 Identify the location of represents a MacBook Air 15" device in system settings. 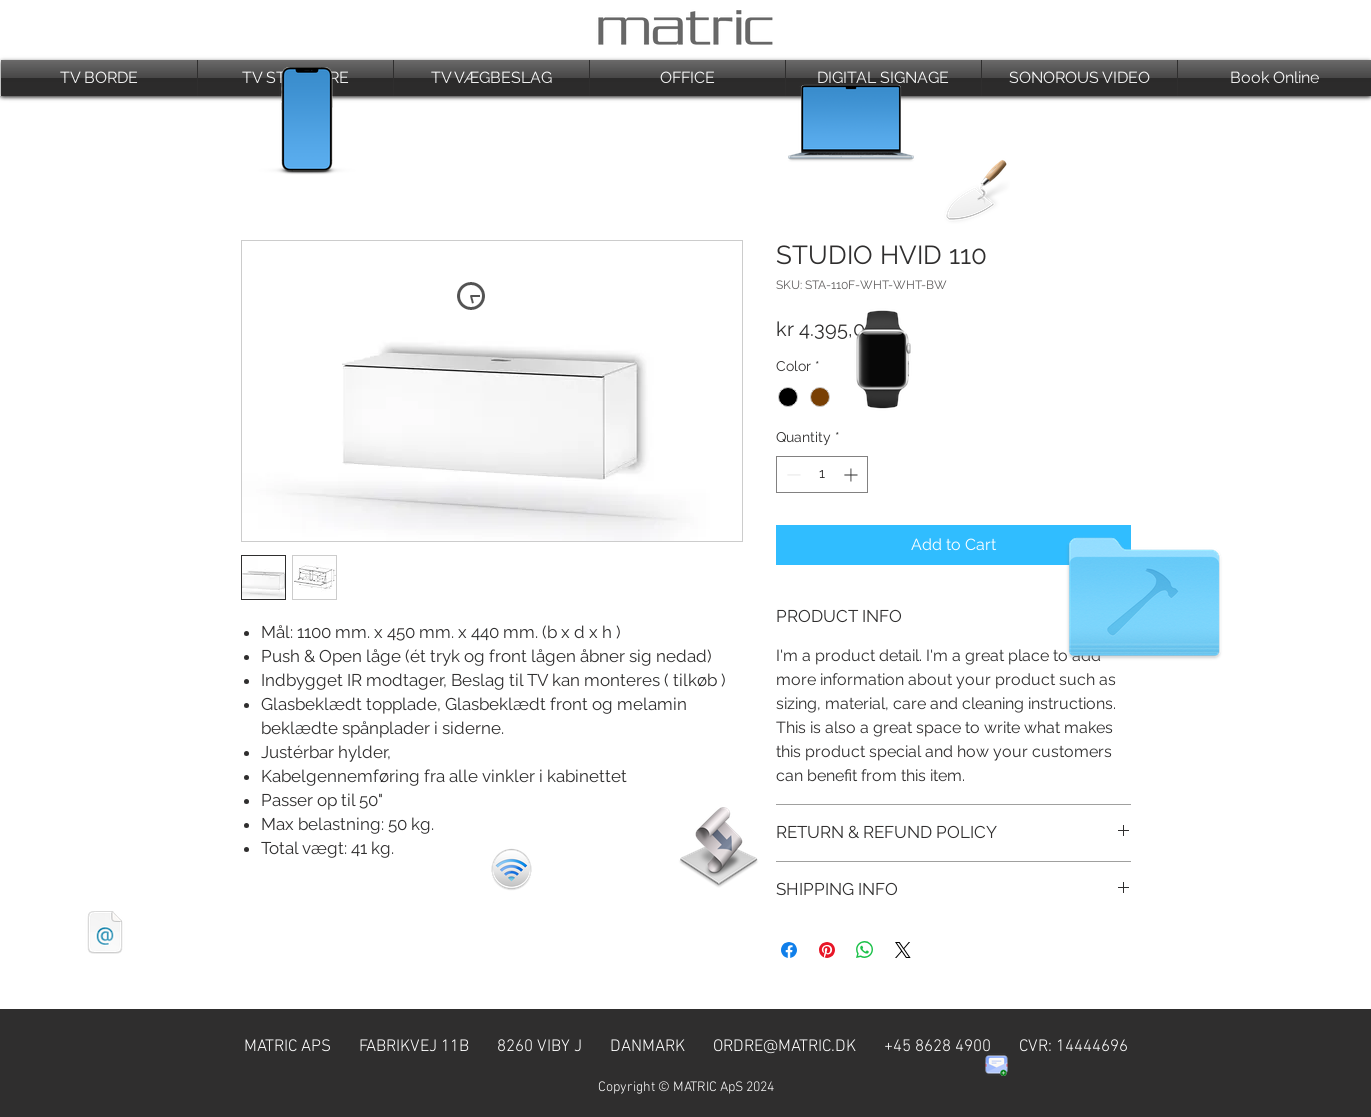
(851, 116).